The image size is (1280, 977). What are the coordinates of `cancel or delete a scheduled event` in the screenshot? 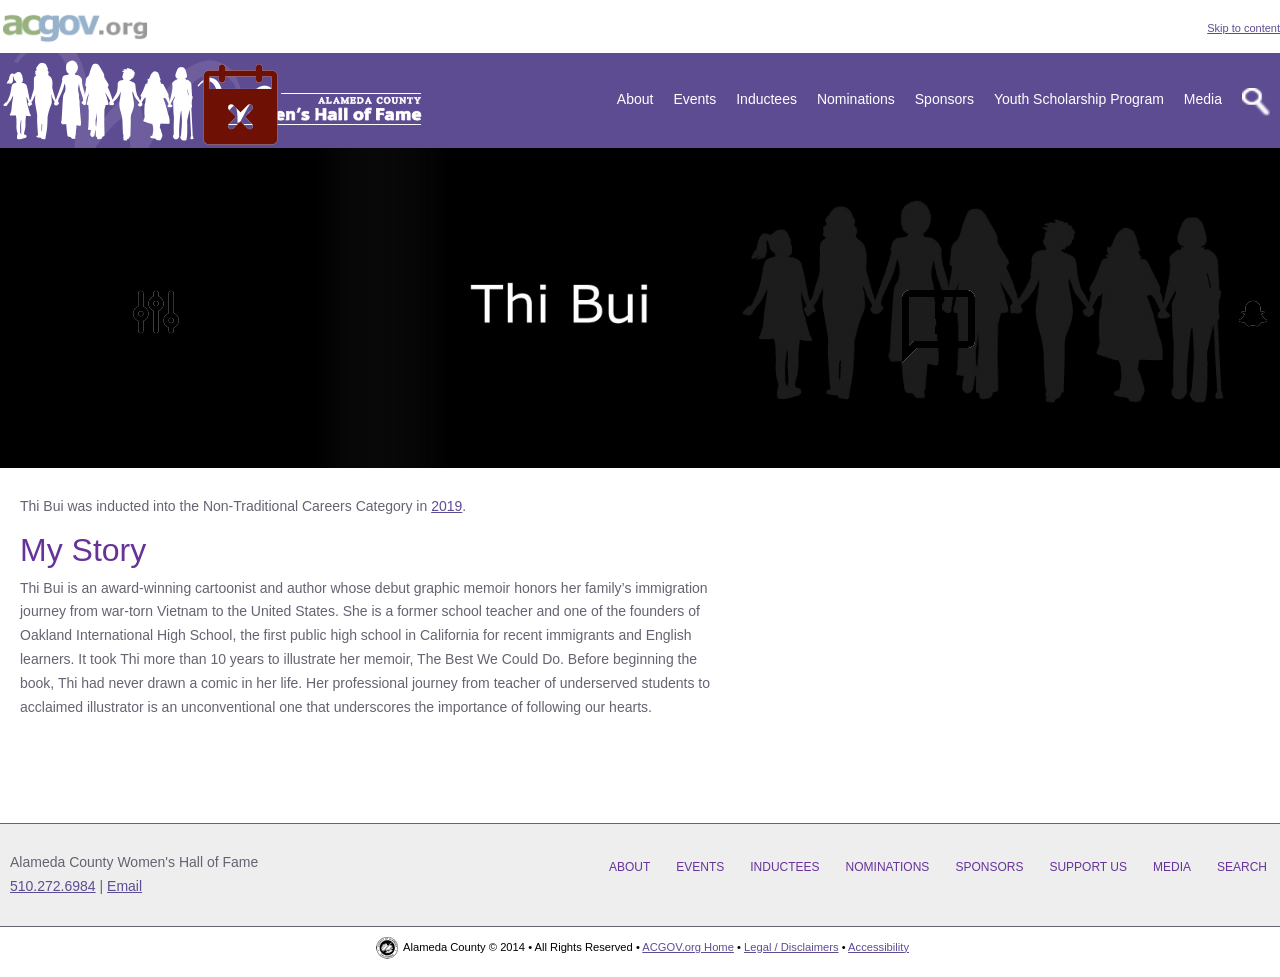 It's located at (240, 107).